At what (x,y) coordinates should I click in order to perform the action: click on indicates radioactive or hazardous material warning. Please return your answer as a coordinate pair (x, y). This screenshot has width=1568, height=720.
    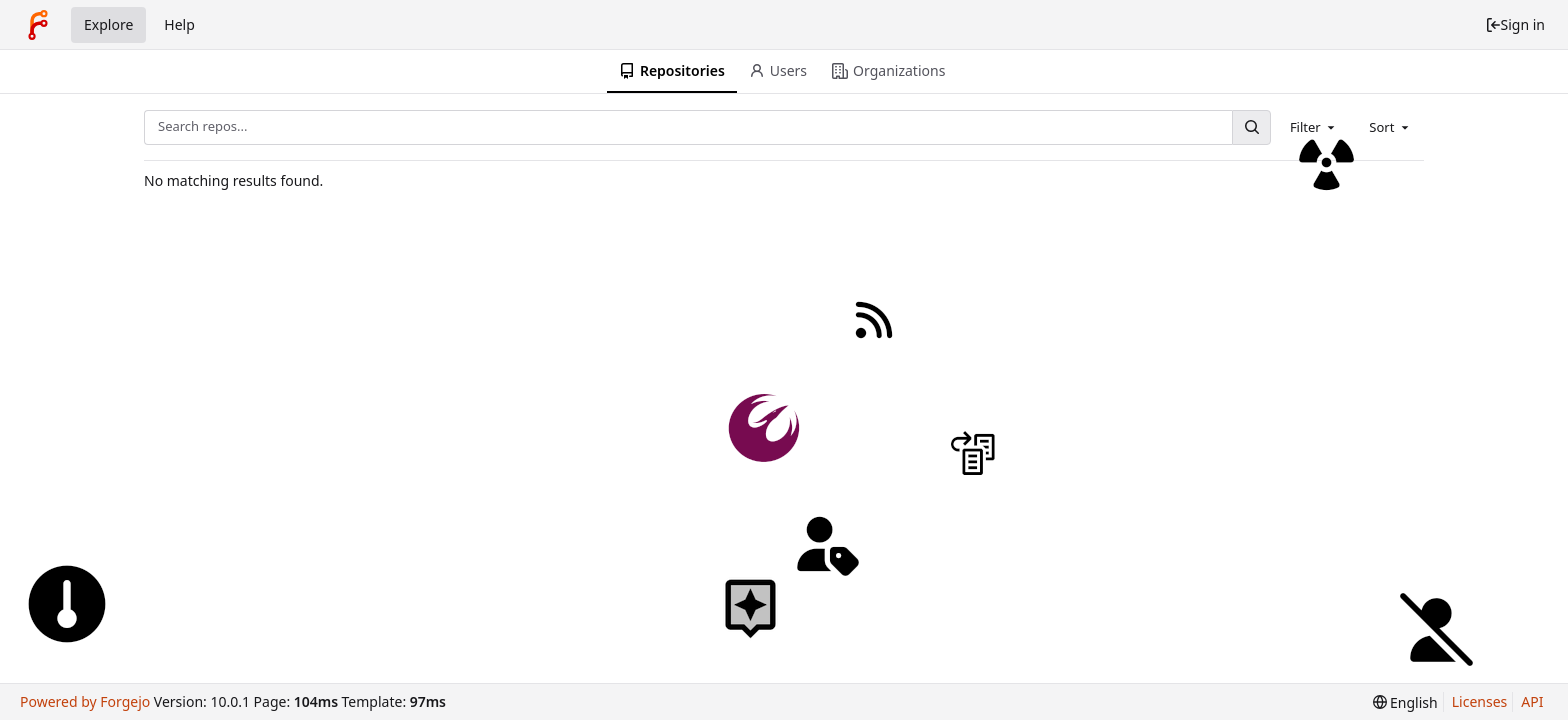
    Looking at the image, I should click on (1326, 162).